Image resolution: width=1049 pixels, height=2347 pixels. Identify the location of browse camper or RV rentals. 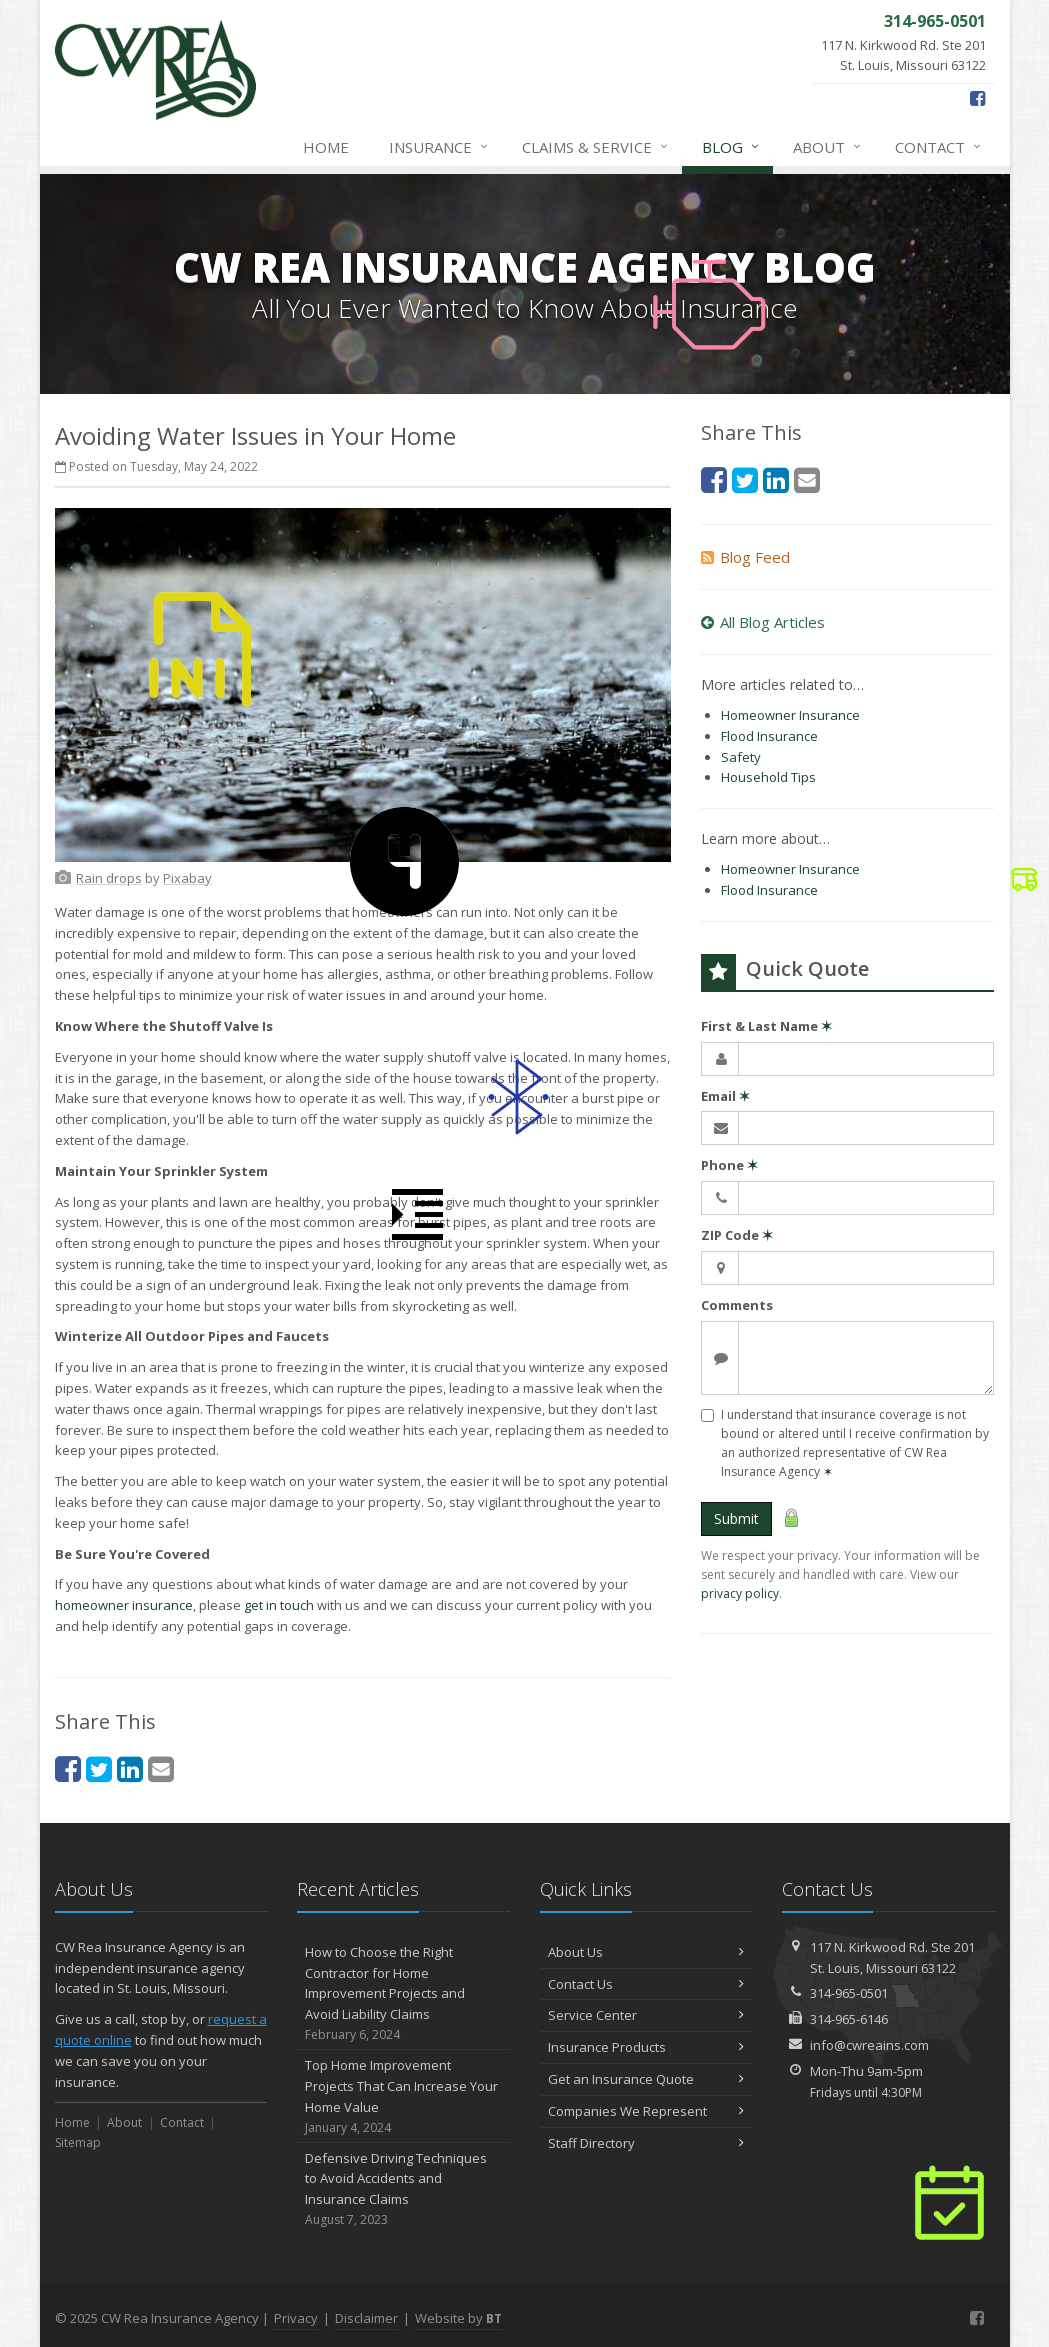
(1024, 879).